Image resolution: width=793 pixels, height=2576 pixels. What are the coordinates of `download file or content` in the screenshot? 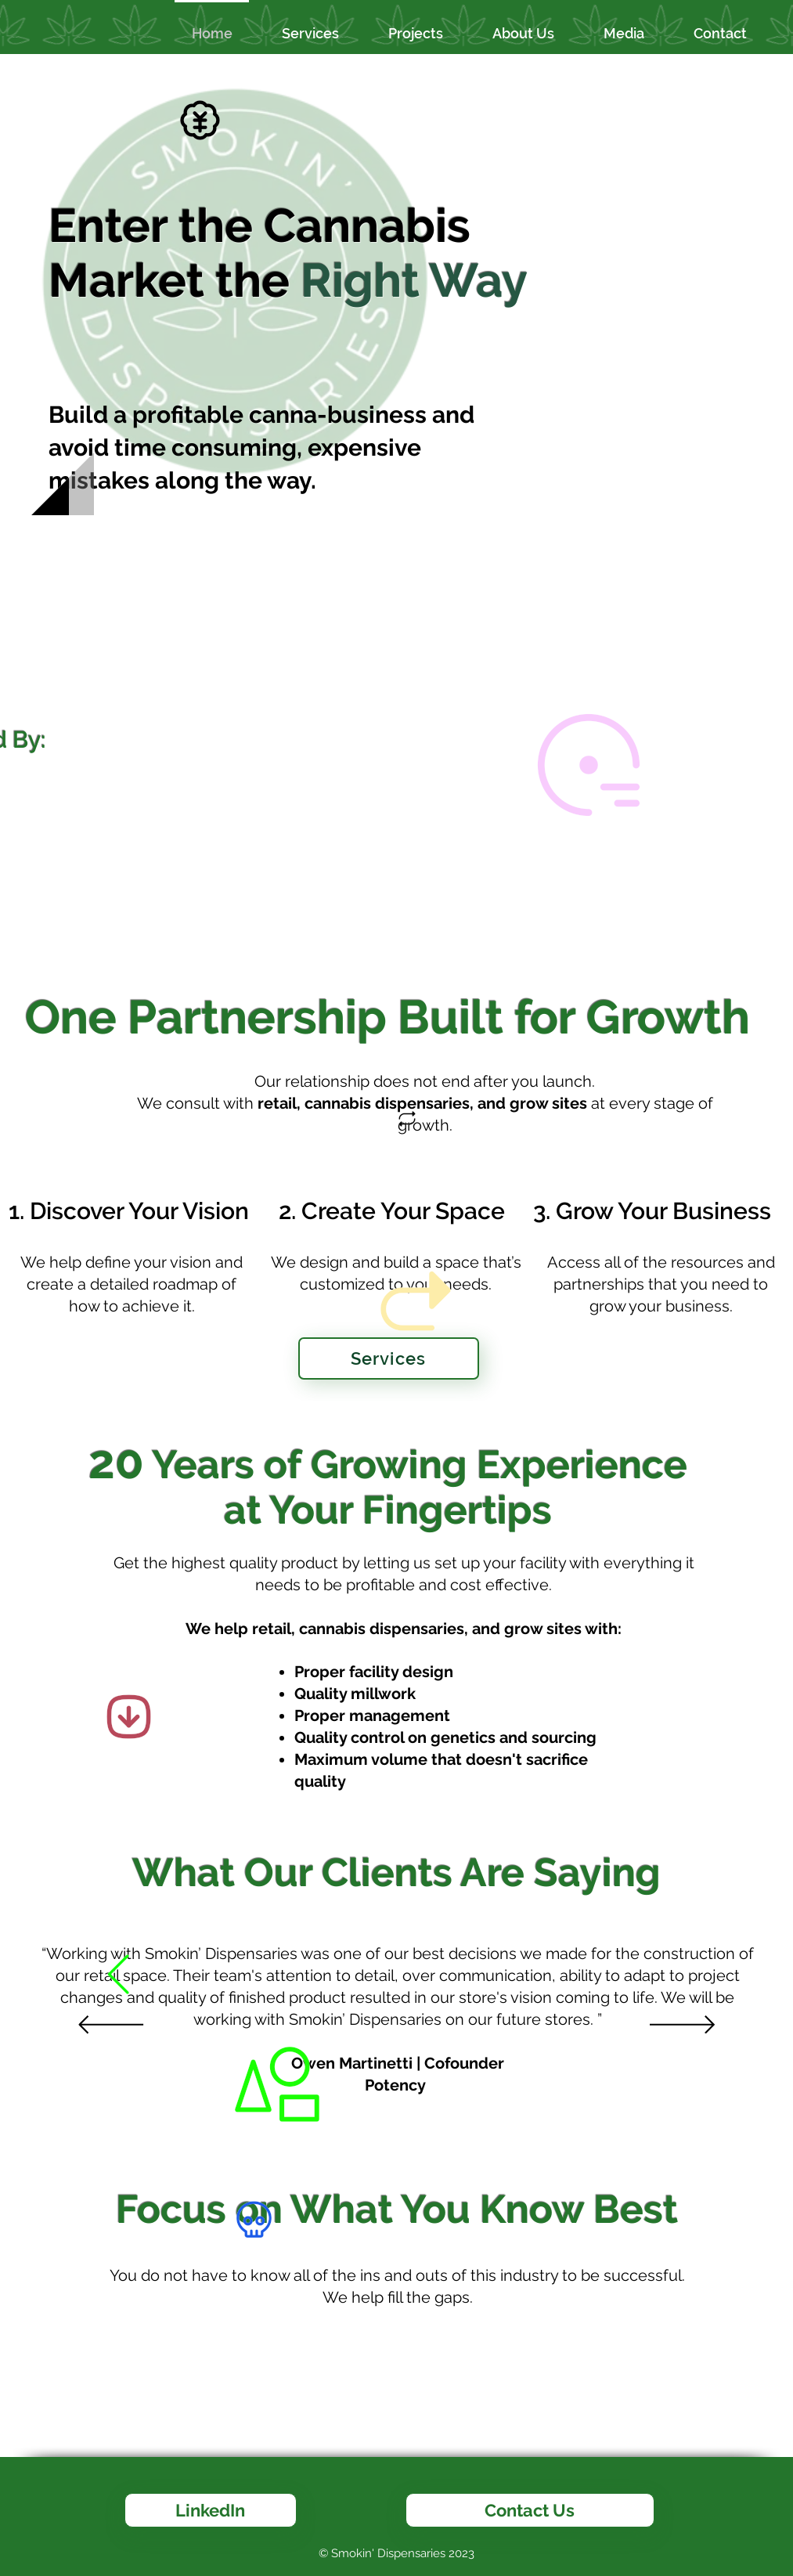 It's located at (128, 1716).